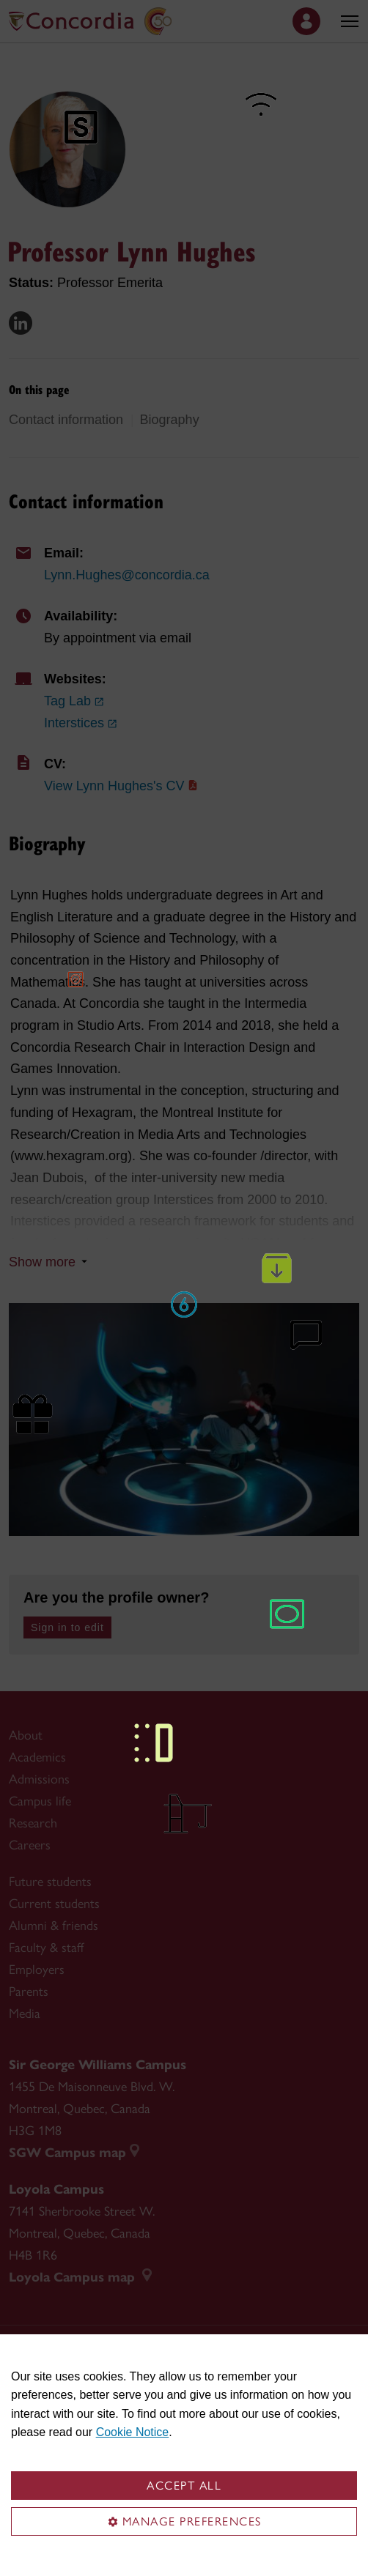  I want to click on download to storage or archive, so click(276, 1268).